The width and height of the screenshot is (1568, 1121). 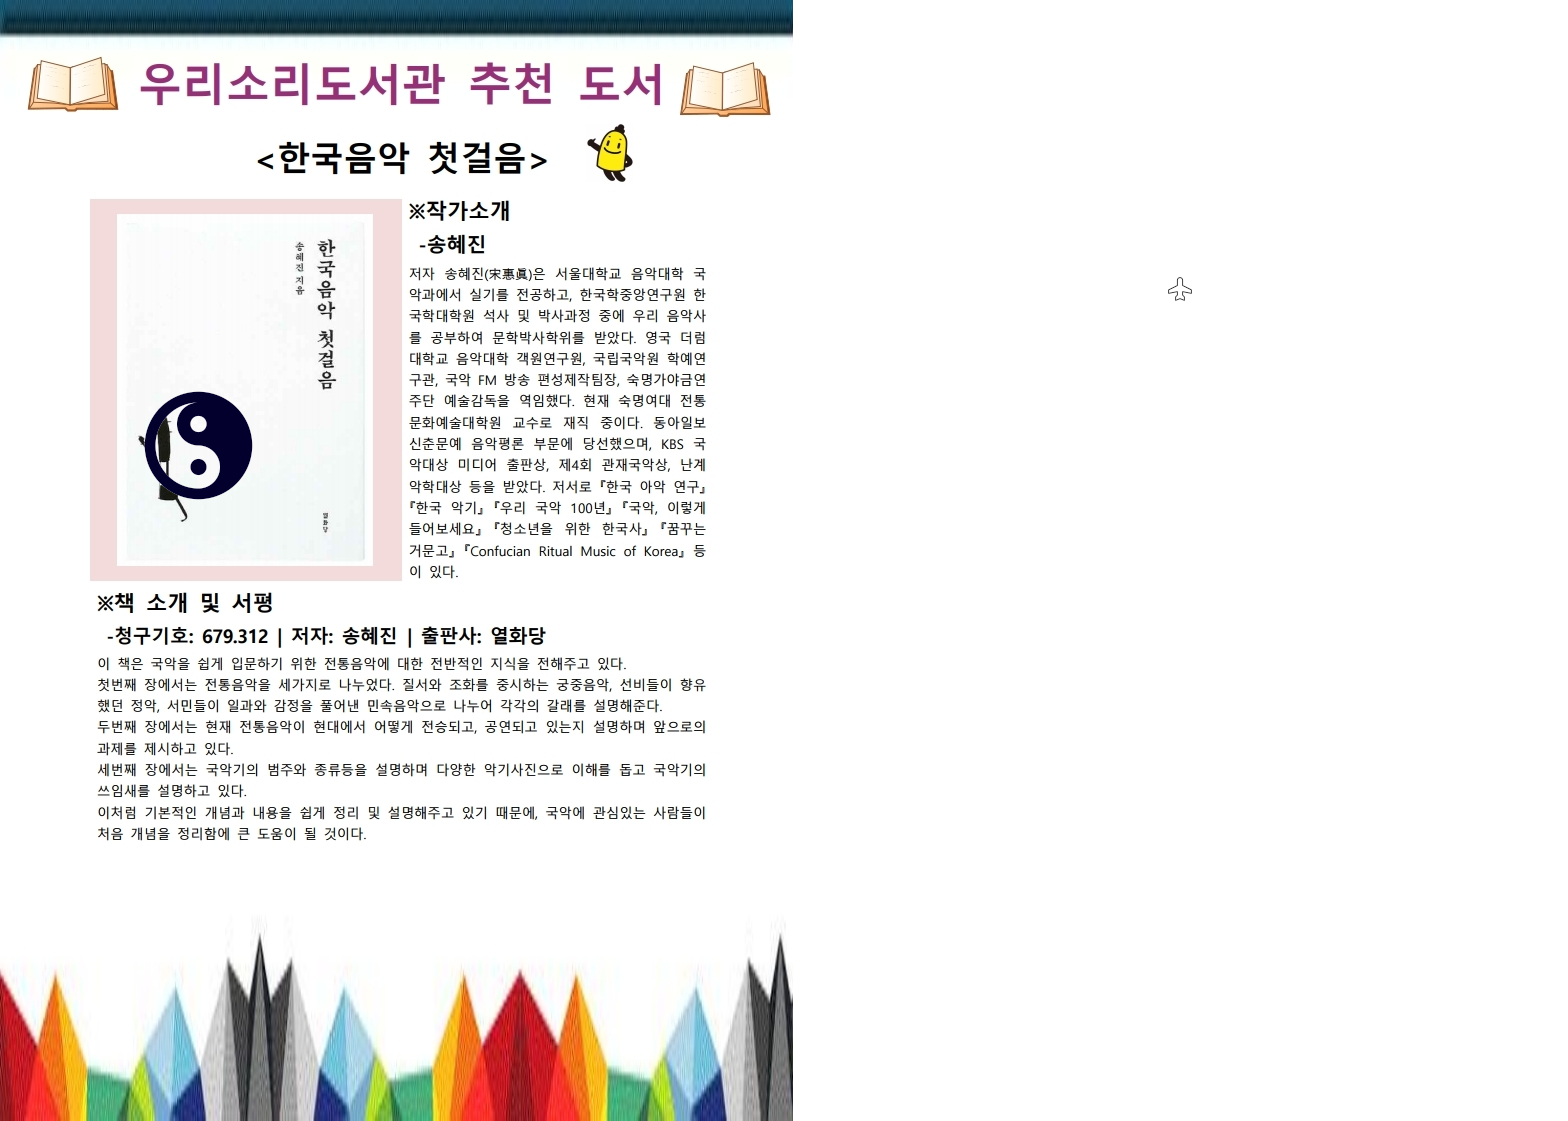 What do you see at coordinates (1180, 289) in the screenshot?
I see `enable airplane mode` at bounding box center [1180, 289].